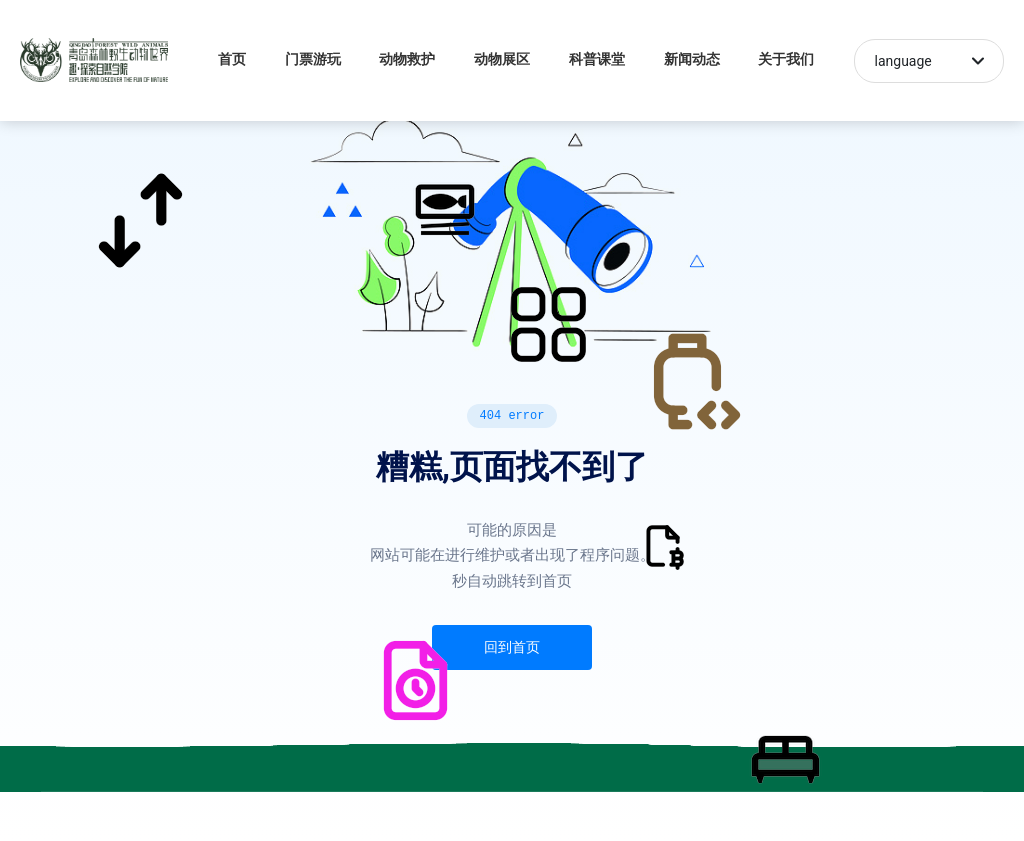 This screenshot has width=1024, height=841. I want to click on view set meal or combo options, so click(445, 211).